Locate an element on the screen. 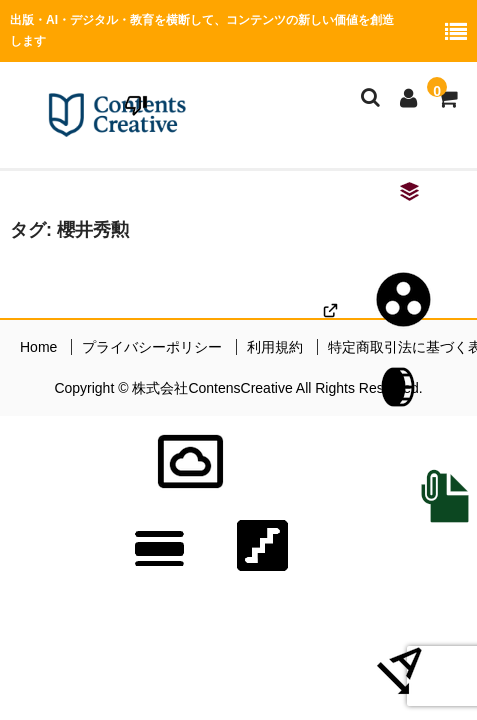 Image resolution: width=477 pixels, height=720 pixels. open link in a new tab or window is located at coordinates (330, 310).